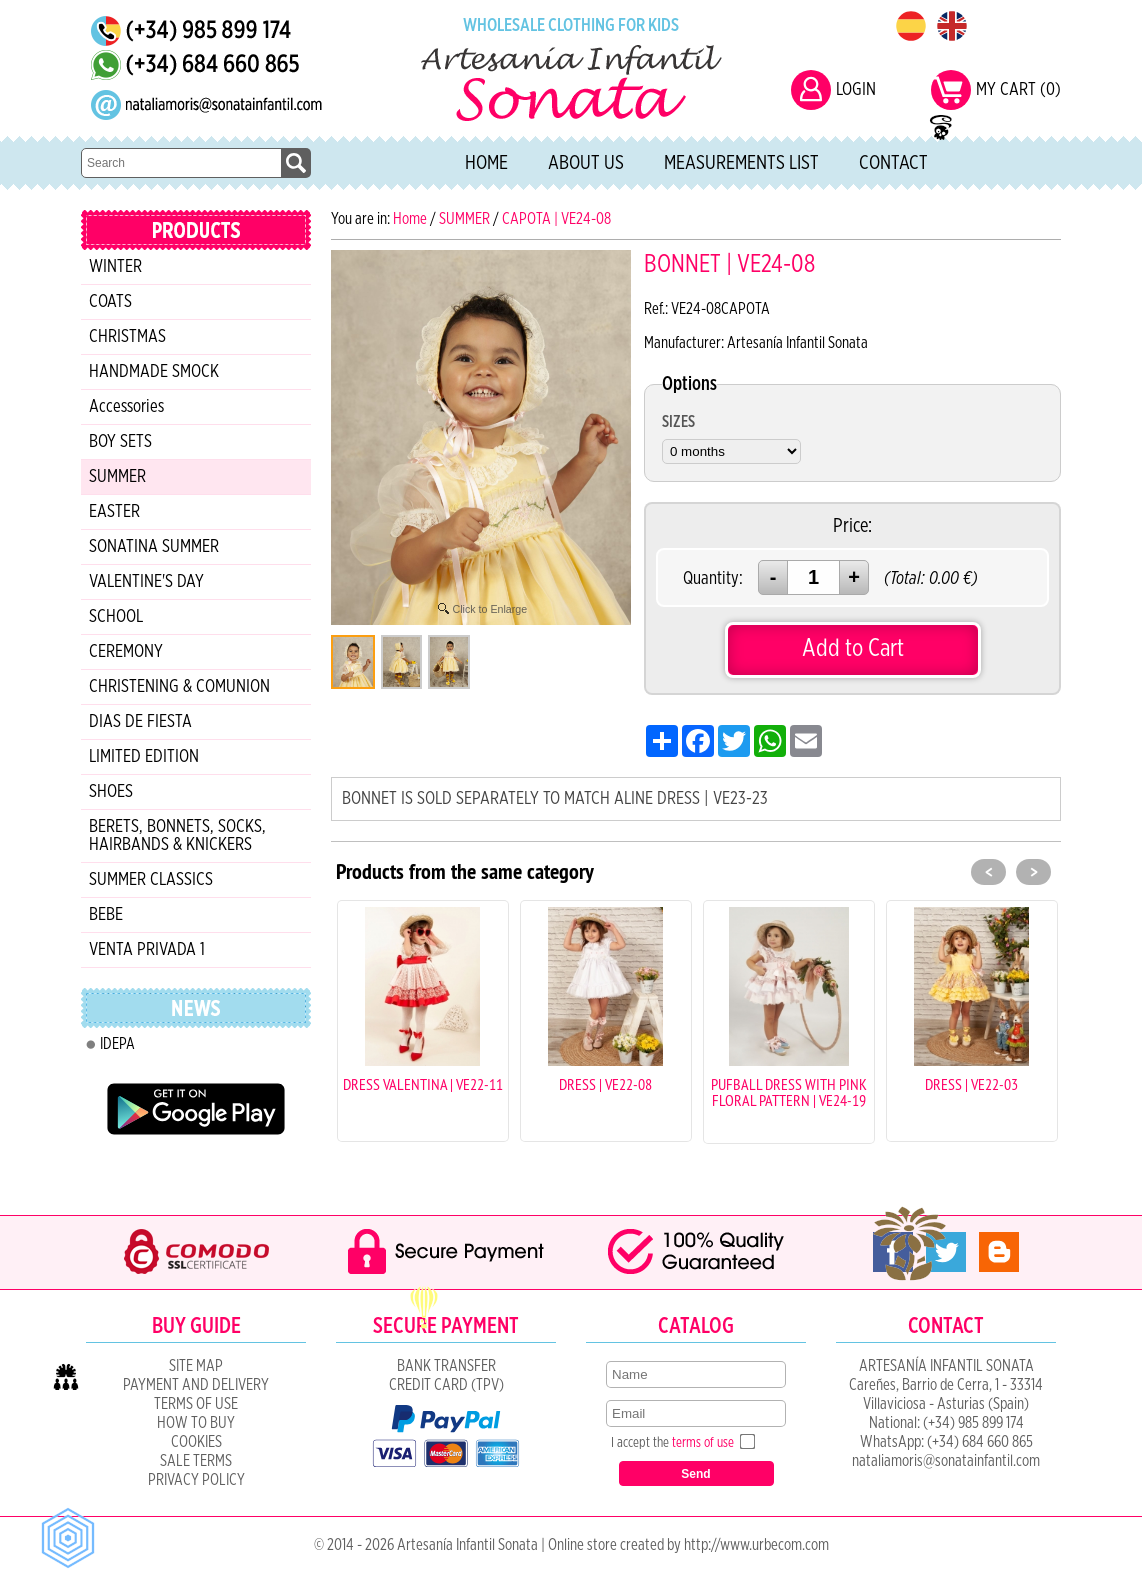 This screenshot has width=1142, height=1573. What do you see at coordinates (941, 127) in the screenshot?
I see `indicates a dazed or confused game state` at bounding box center [941, 127].